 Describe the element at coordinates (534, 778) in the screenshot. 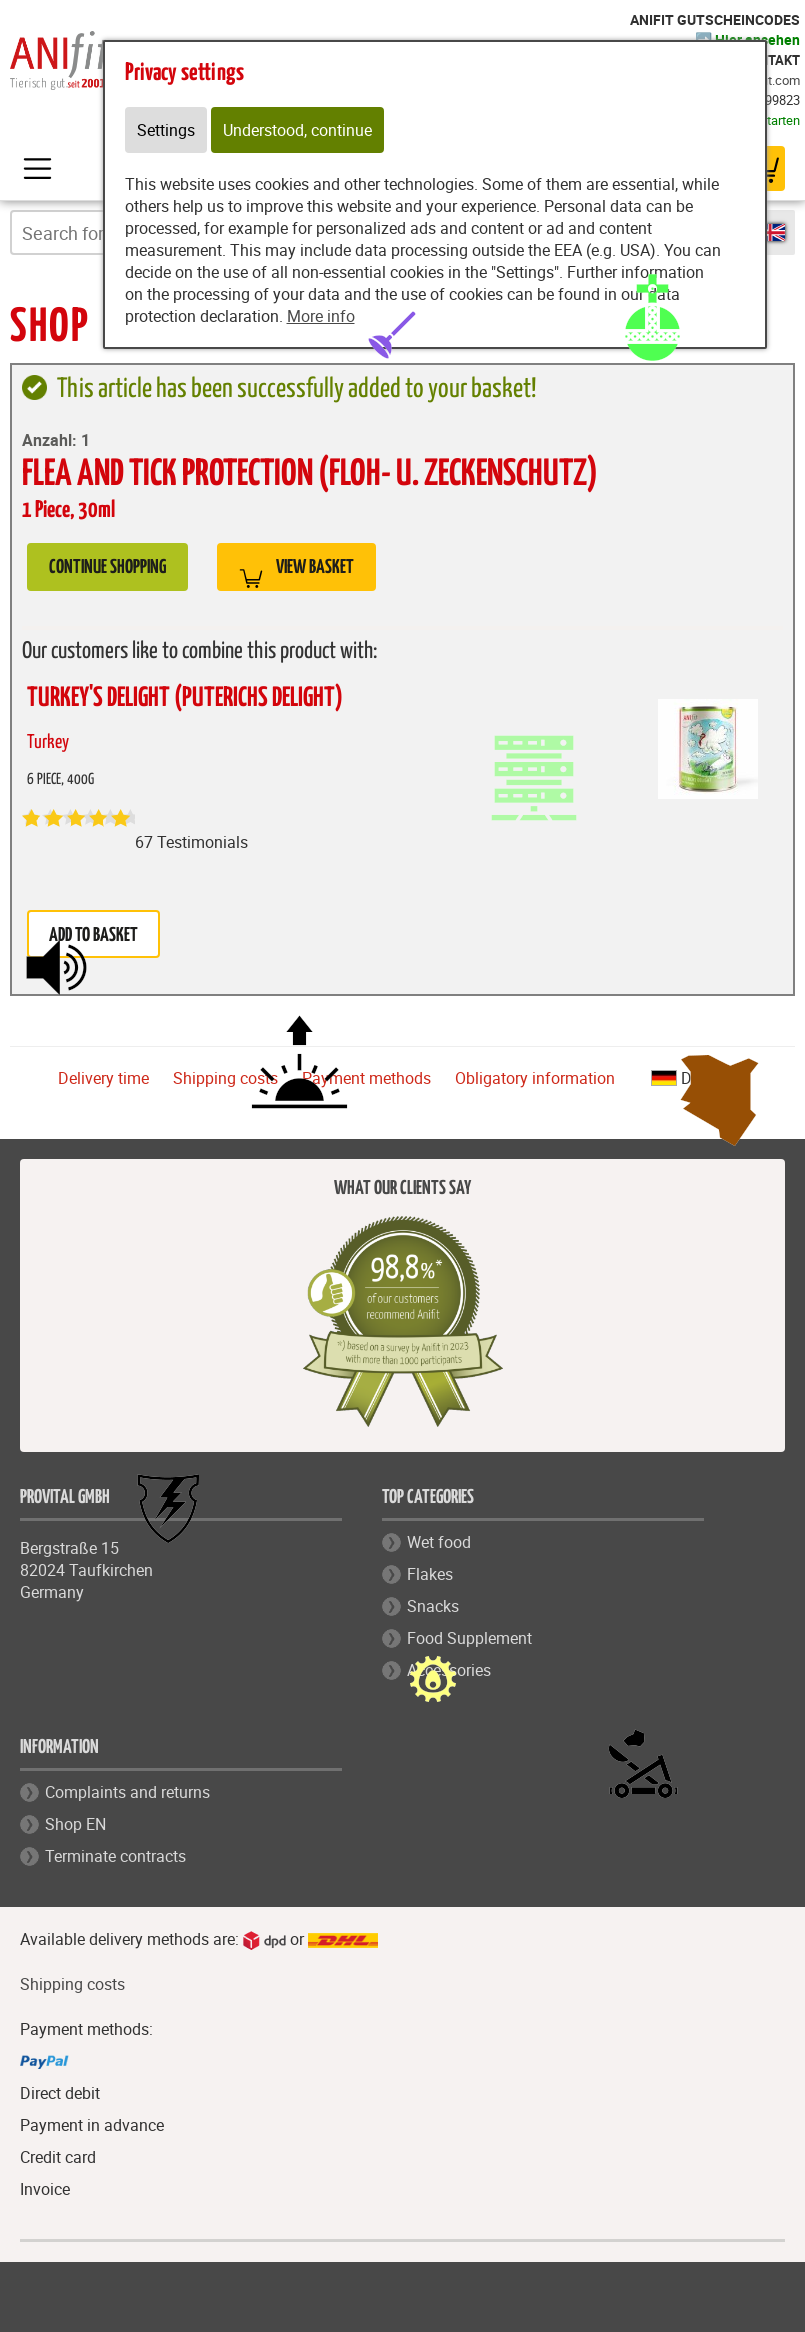

I see `access server management settings` at that location.